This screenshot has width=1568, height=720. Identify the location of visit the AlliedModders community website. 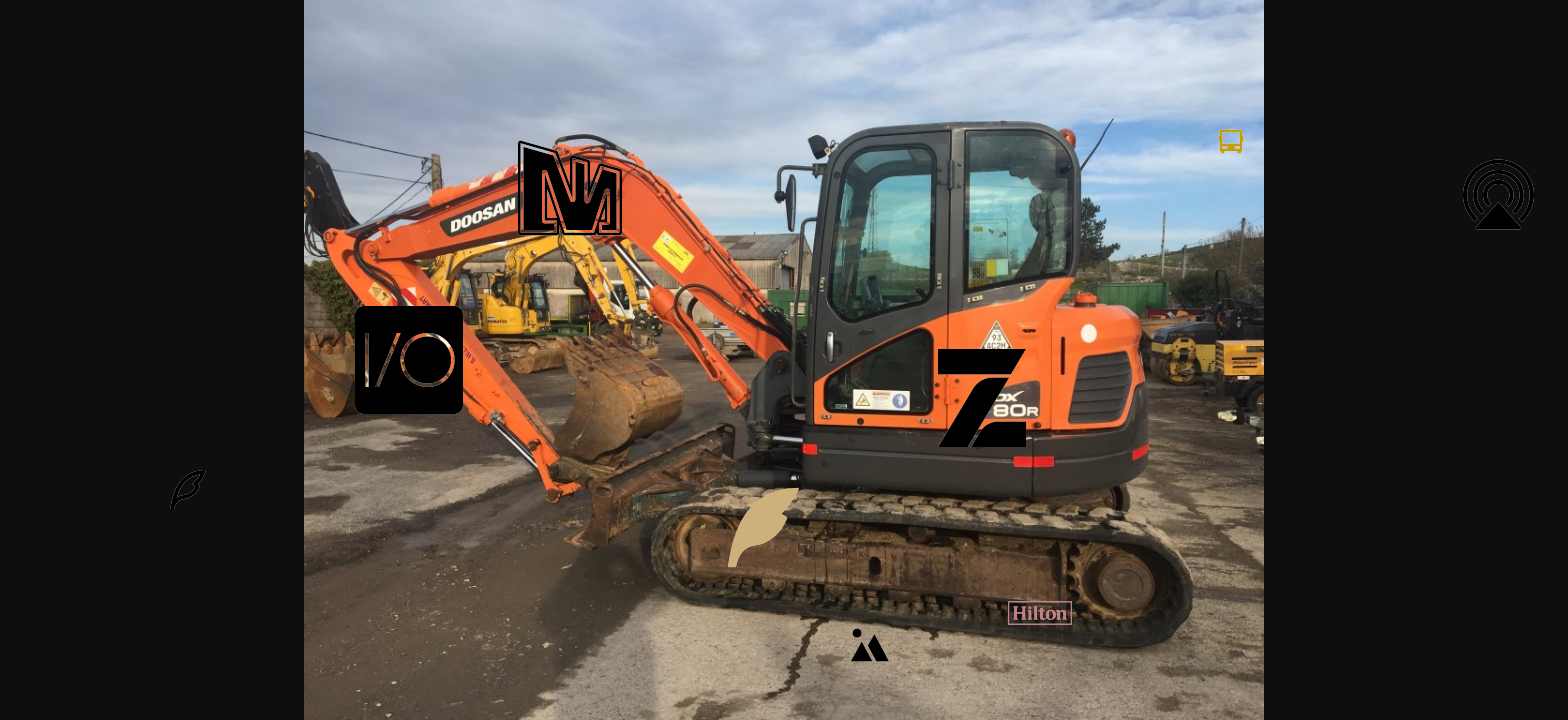
(570, 188).